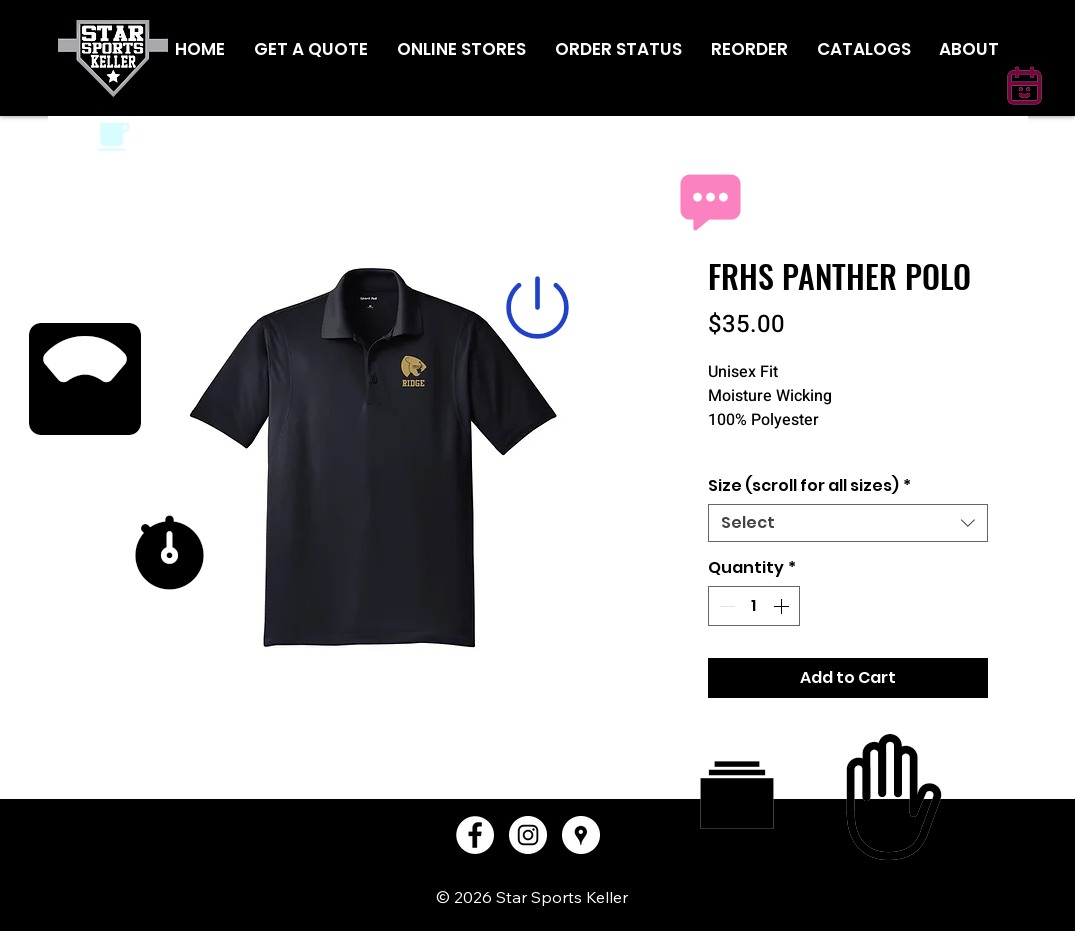 Image resolution: width=1075 pixels, height=931 pixels. I want to click on stop or halt an action, so click(894, 797).